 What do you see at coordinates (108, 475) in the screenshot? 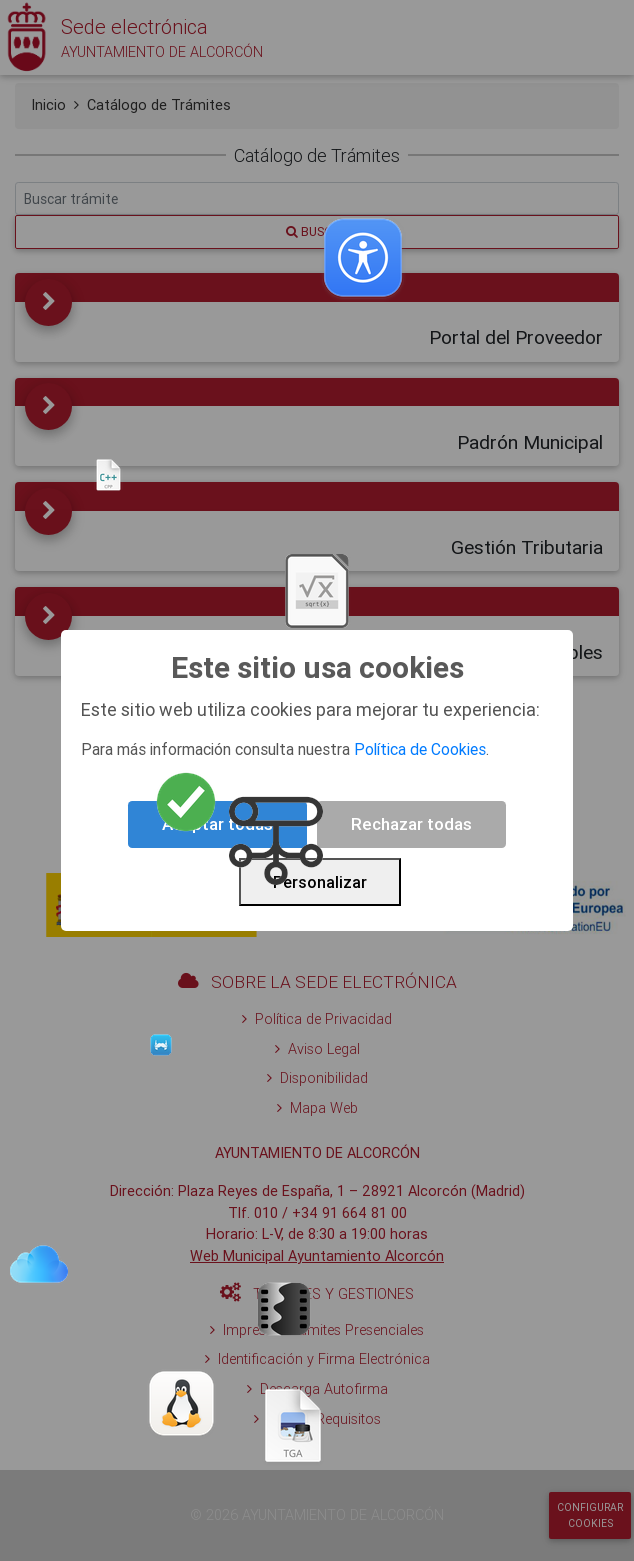
I see `a C++ source code file` at bounding box center [108, 475].